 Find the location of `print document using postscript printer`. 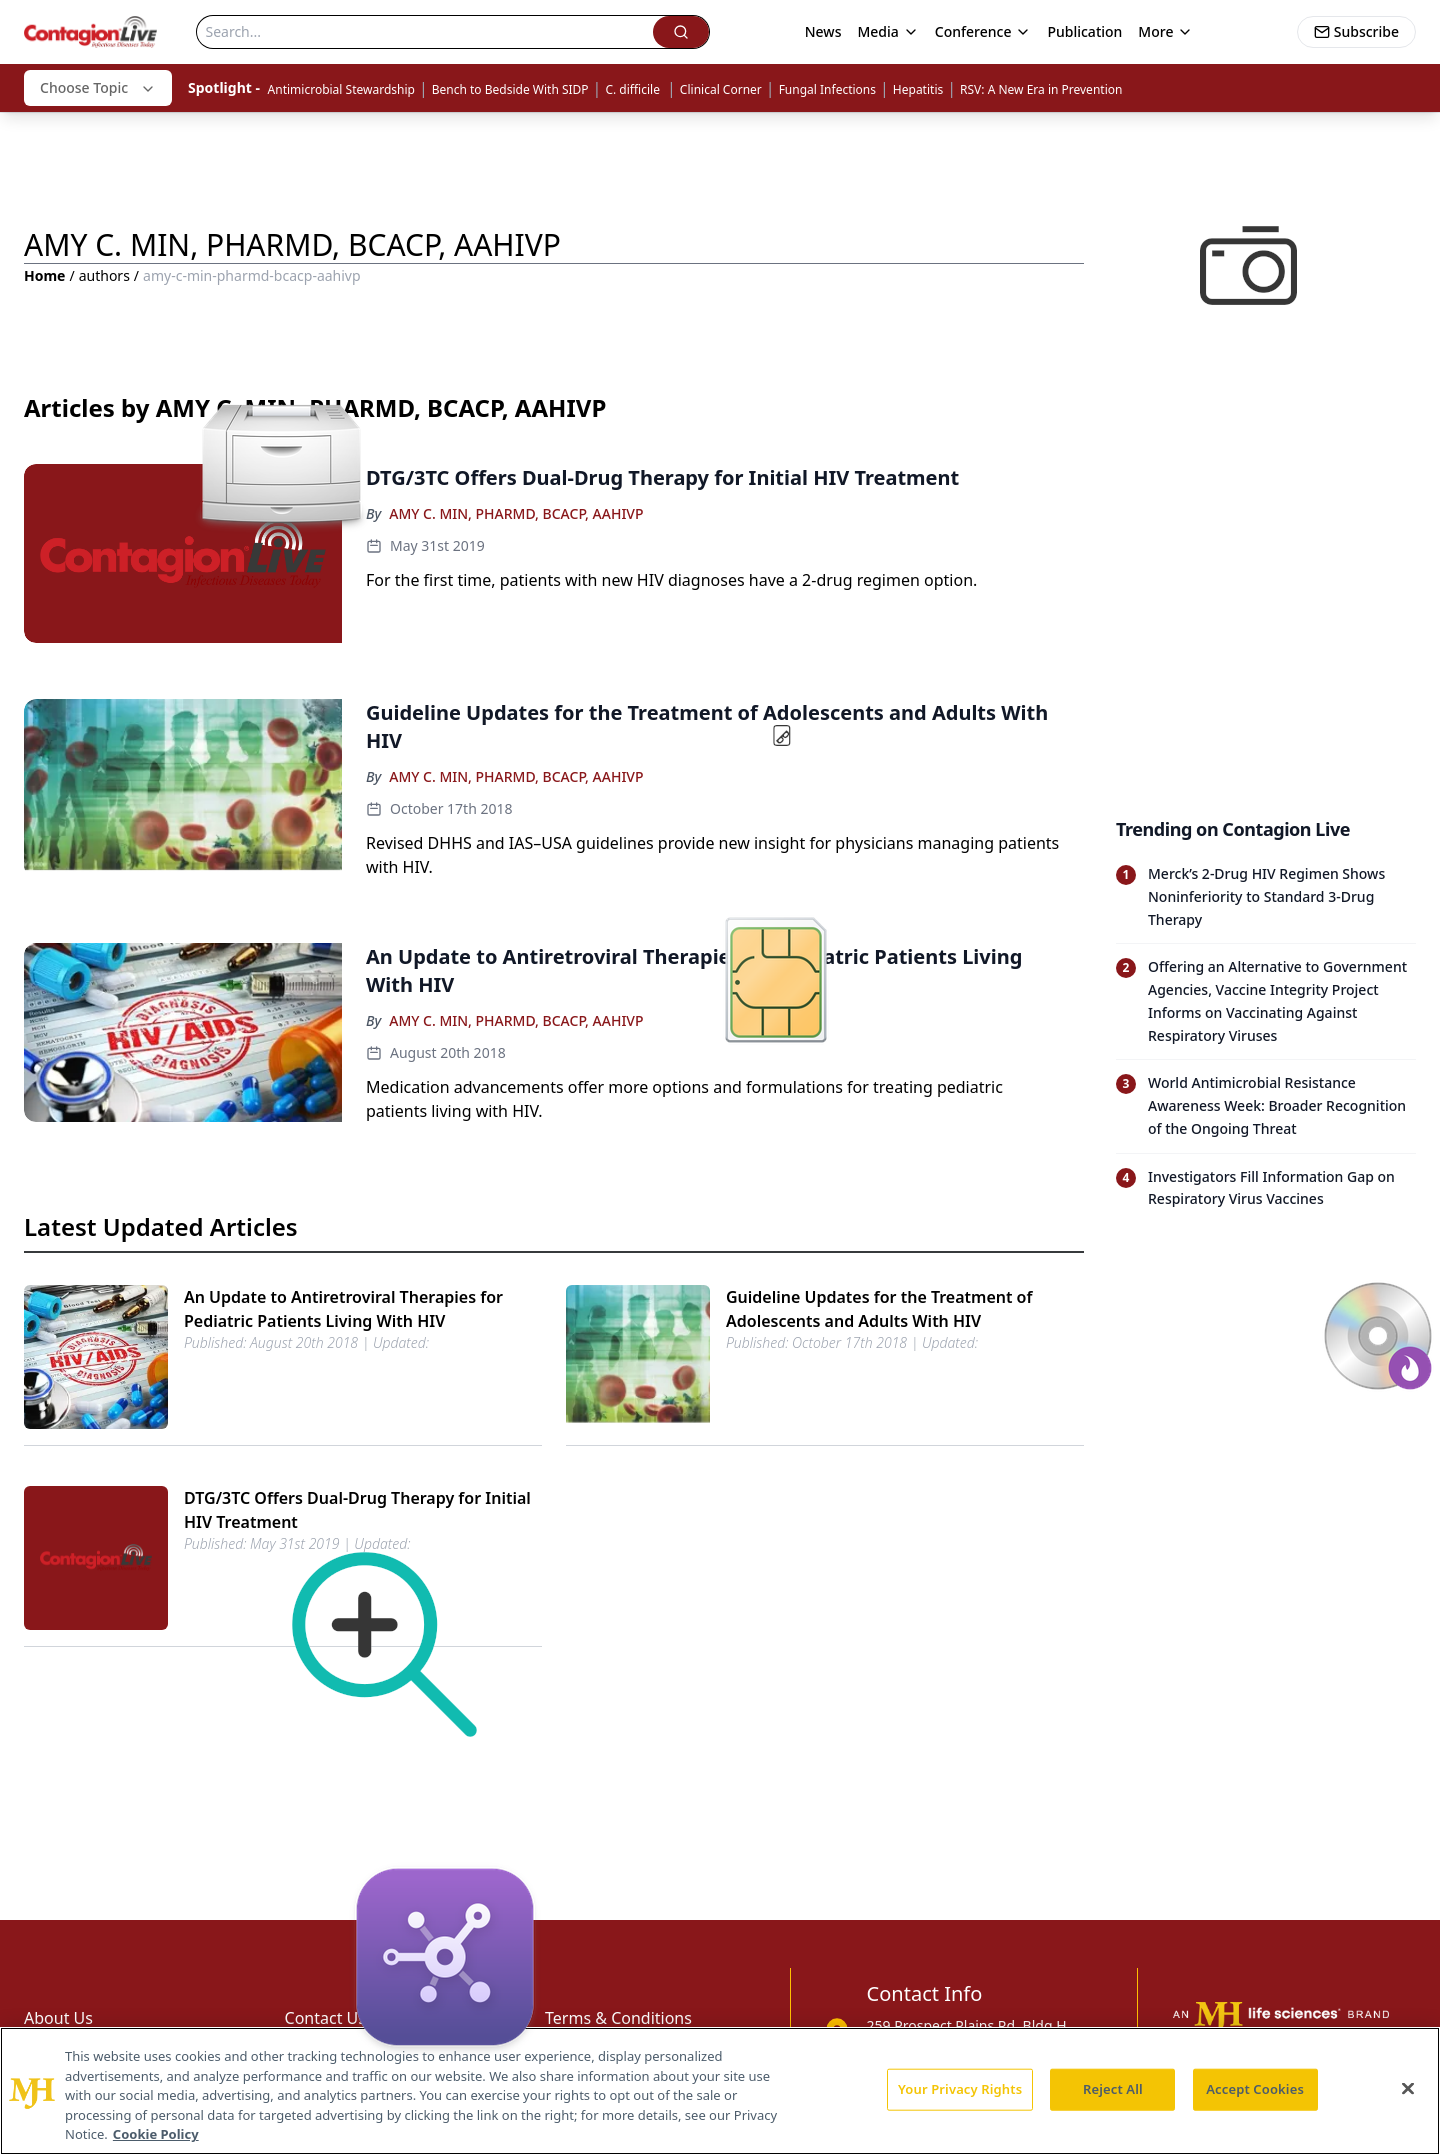

print document using postscript printer is located at coordinates (281, 464).